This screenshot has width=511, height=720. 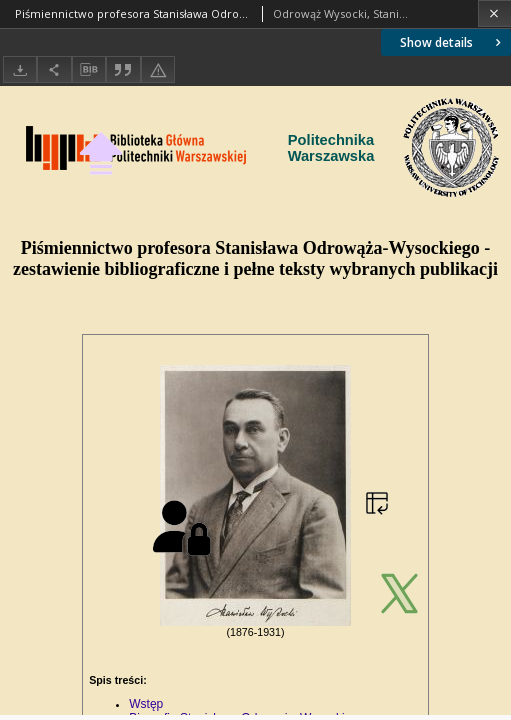 What do you see at coordinates (101, 155) in the screenshot?
I see `upload file or content` at bounding box center [101, 155].